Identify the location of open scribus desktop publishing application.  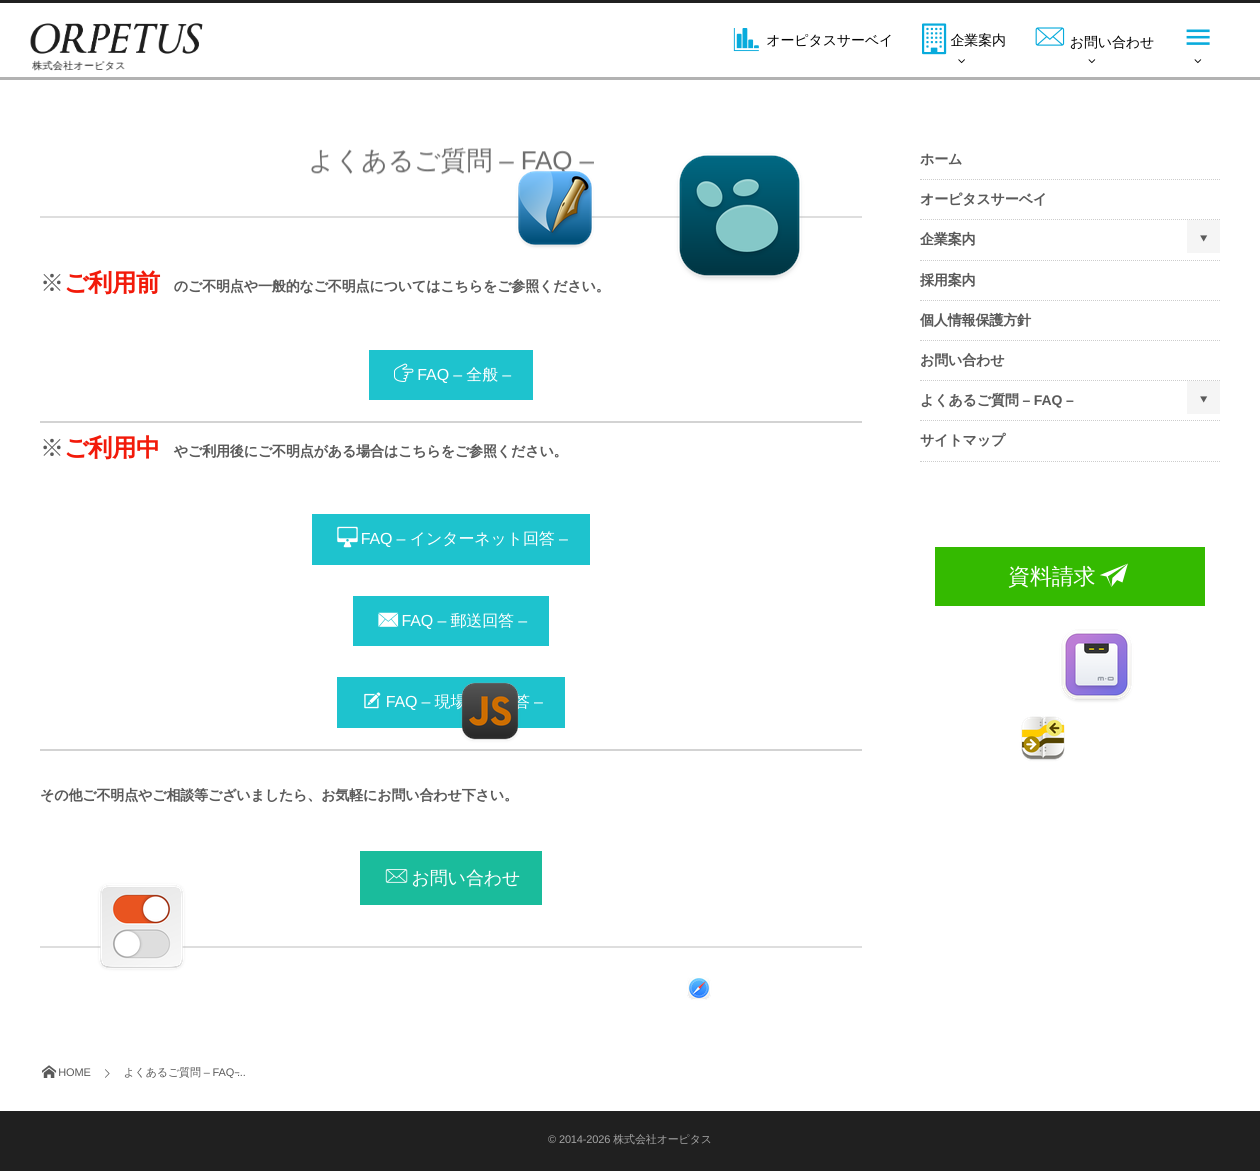
(555, 208).